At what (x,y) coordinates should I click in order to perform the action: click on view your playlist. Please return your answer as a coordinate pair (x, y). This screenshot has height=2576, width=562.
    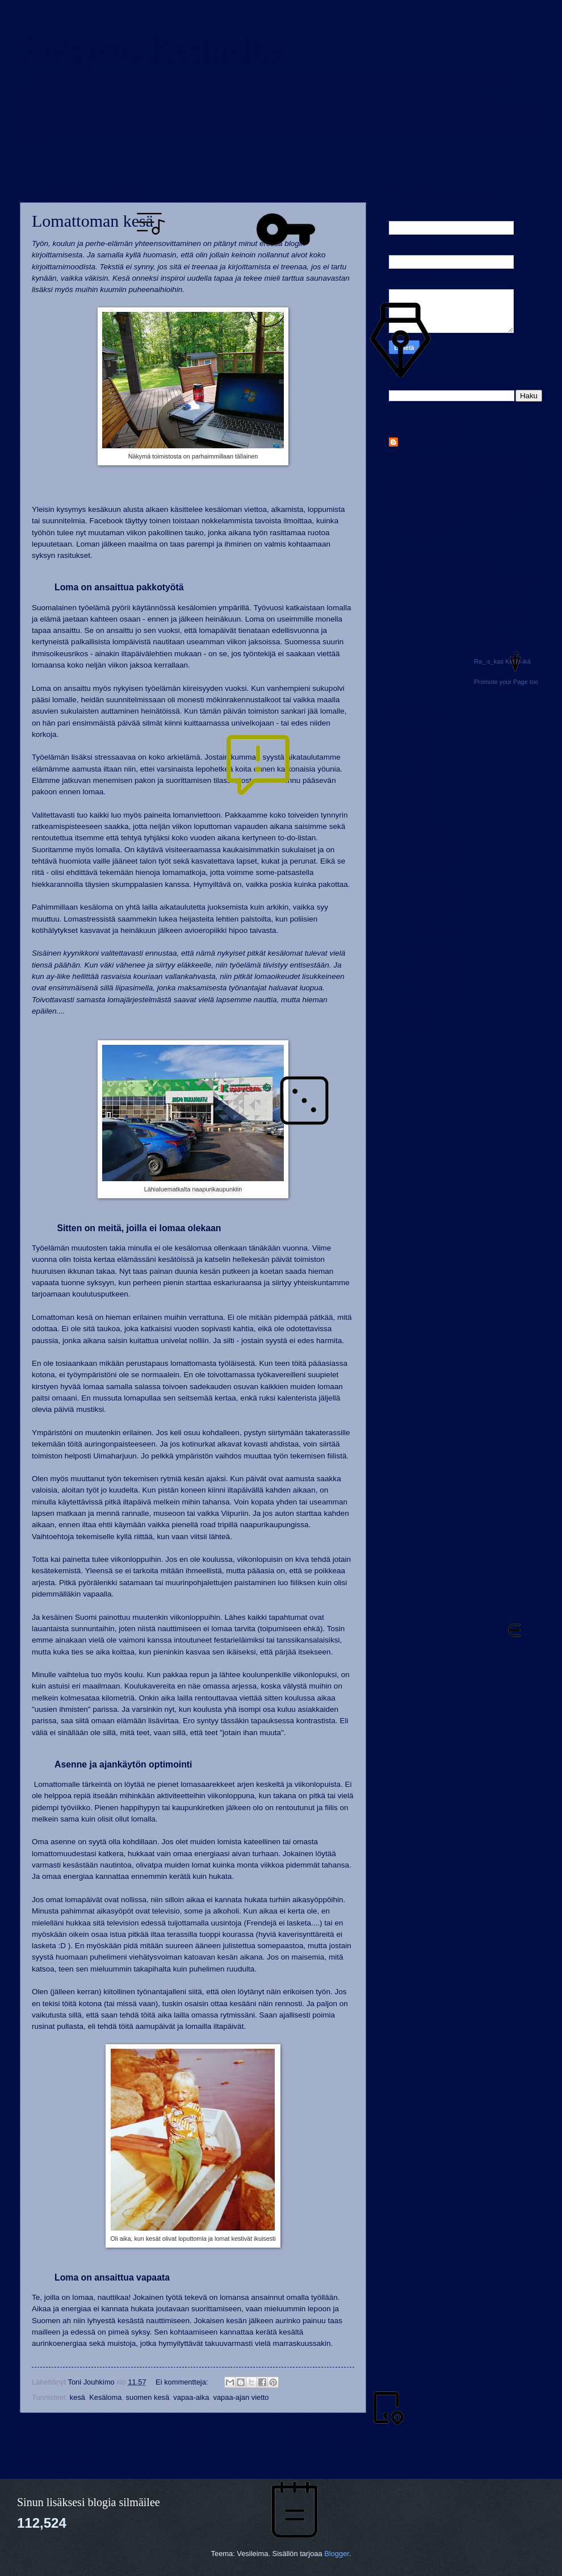
    Looking at the image, I should click on (149, 222).